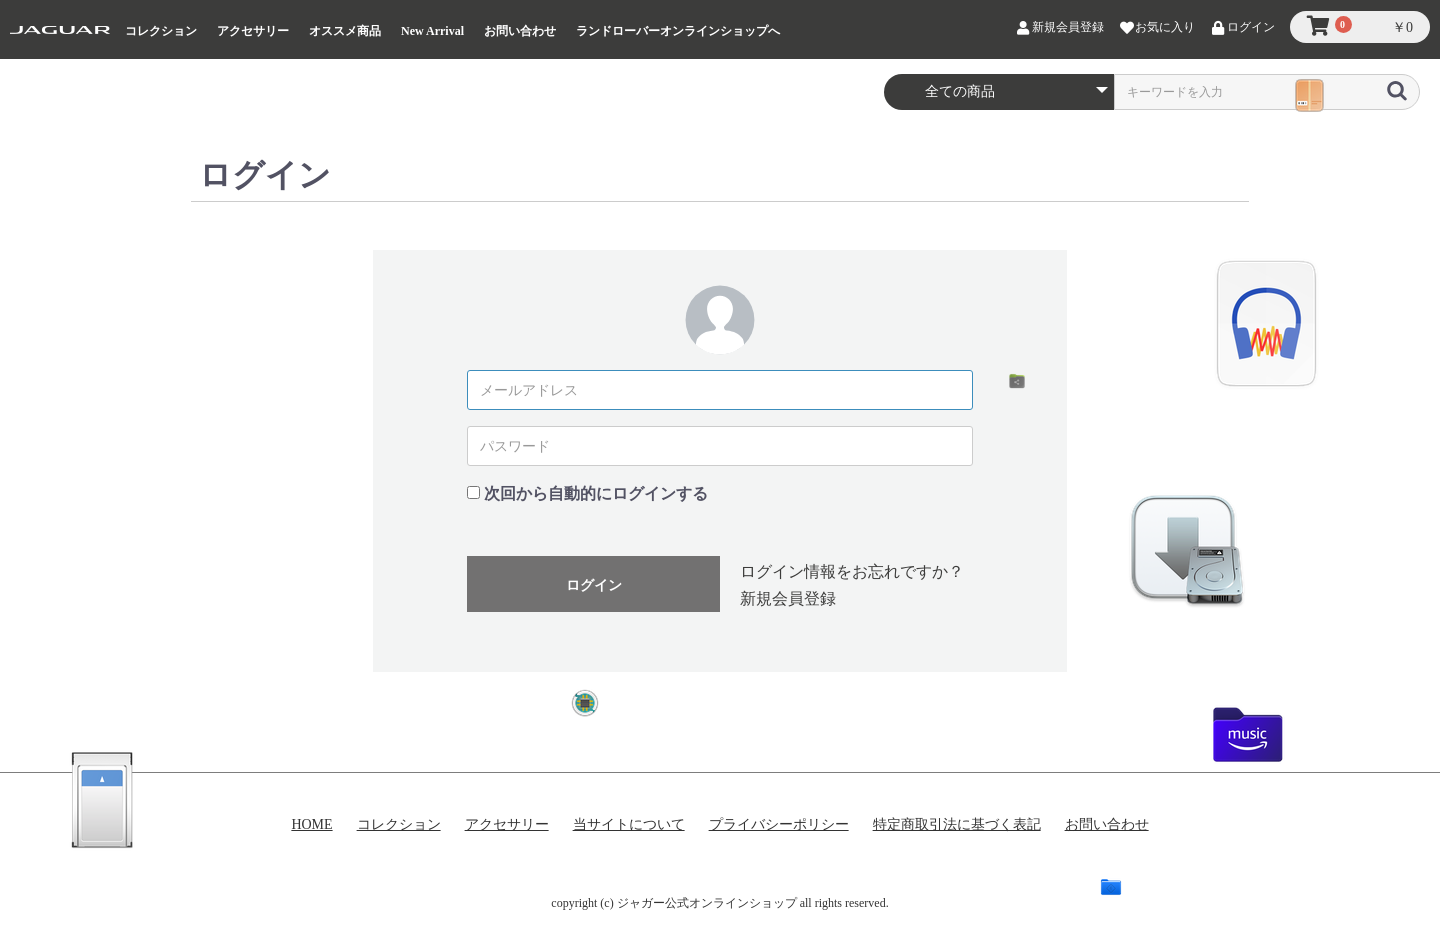 The image size is (1440, 942). I want to click on pc card or pcmcia card hardware component, so click(102, 800).